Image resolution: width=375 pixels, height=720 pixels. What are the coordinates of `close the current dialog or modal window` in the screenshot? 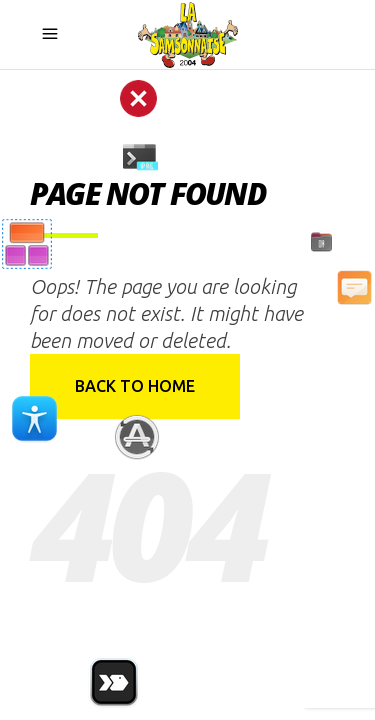 It's located at (138, 98).